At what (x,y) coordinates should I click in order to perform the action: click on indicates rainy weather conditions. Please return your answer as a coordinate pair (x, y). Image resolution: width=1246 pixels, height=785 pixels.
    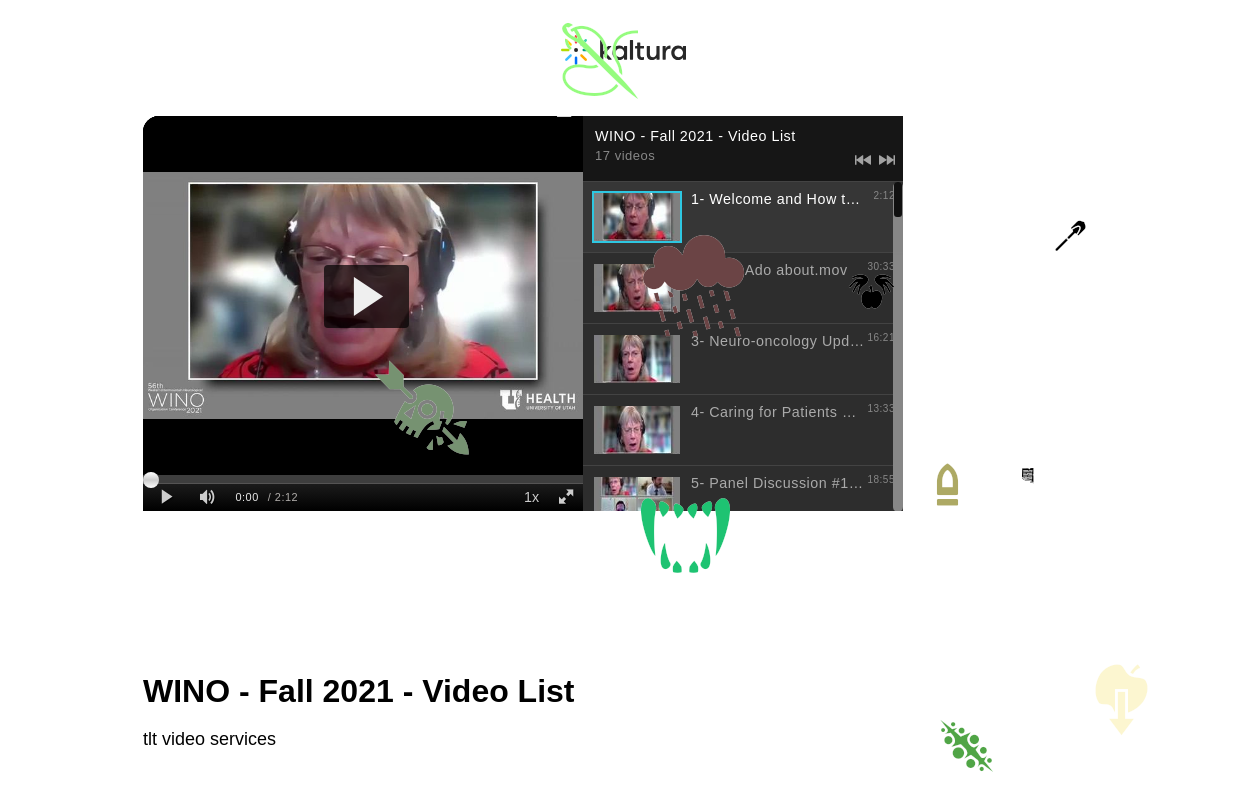
    Looking at the image, I should click on (693, 285).